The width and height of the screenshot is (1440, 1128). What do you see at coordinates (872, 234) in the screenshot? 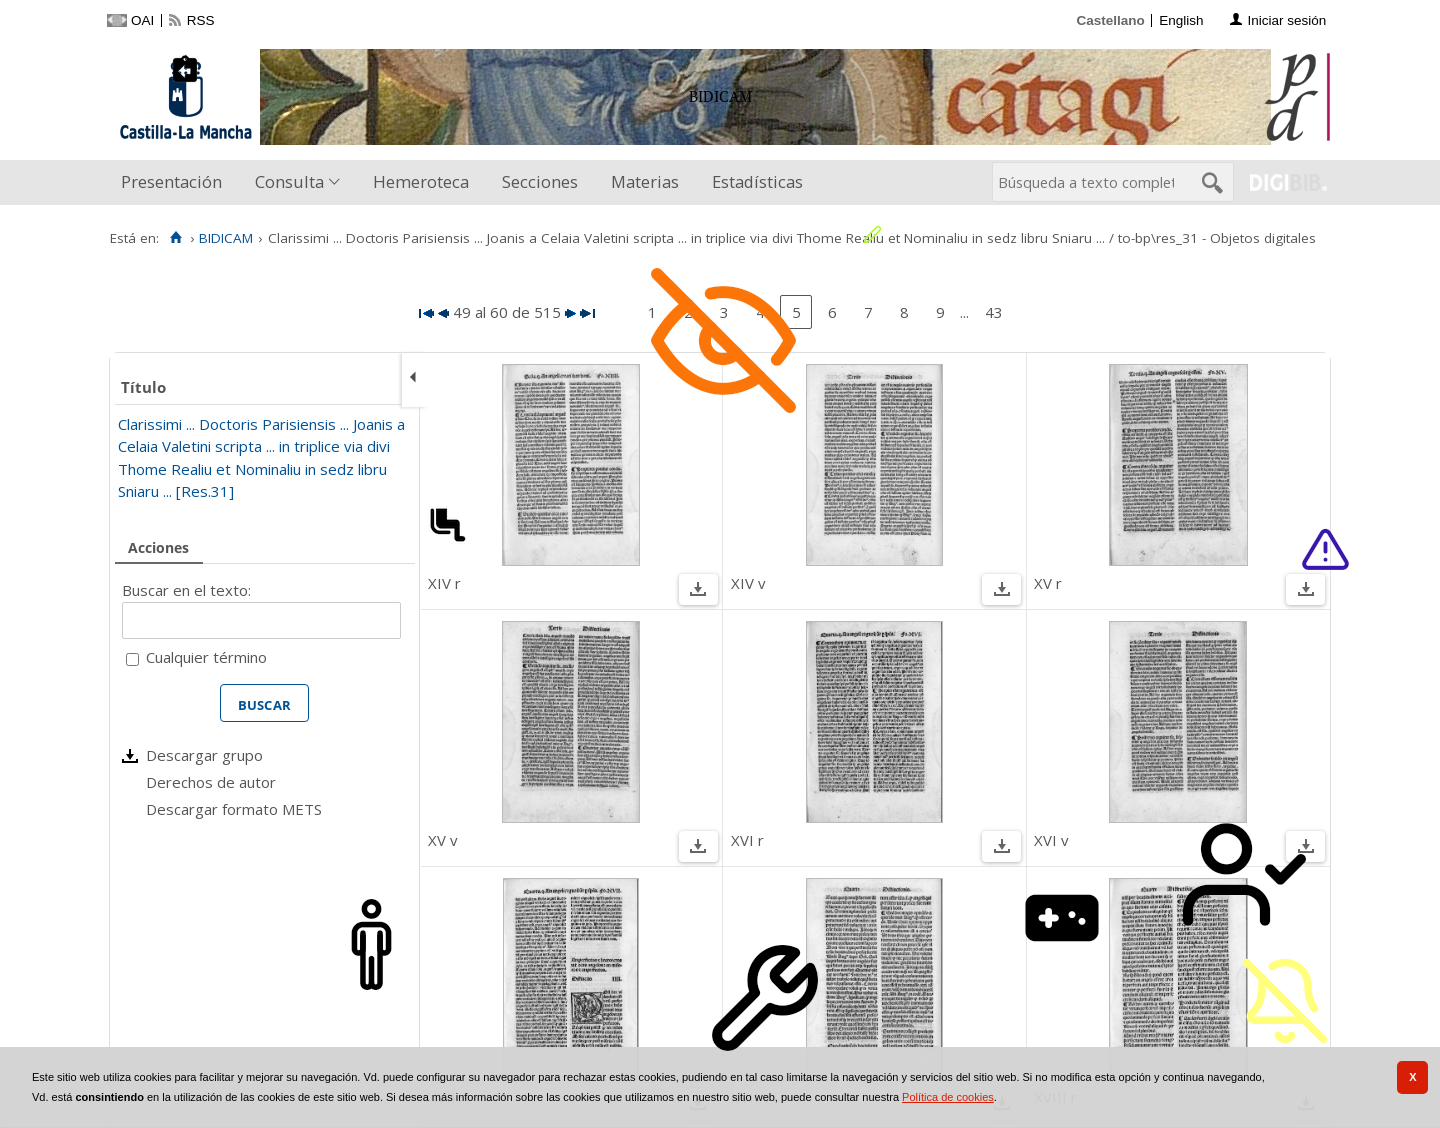
I see `edit or modify content` at bounding box center [872, 234].